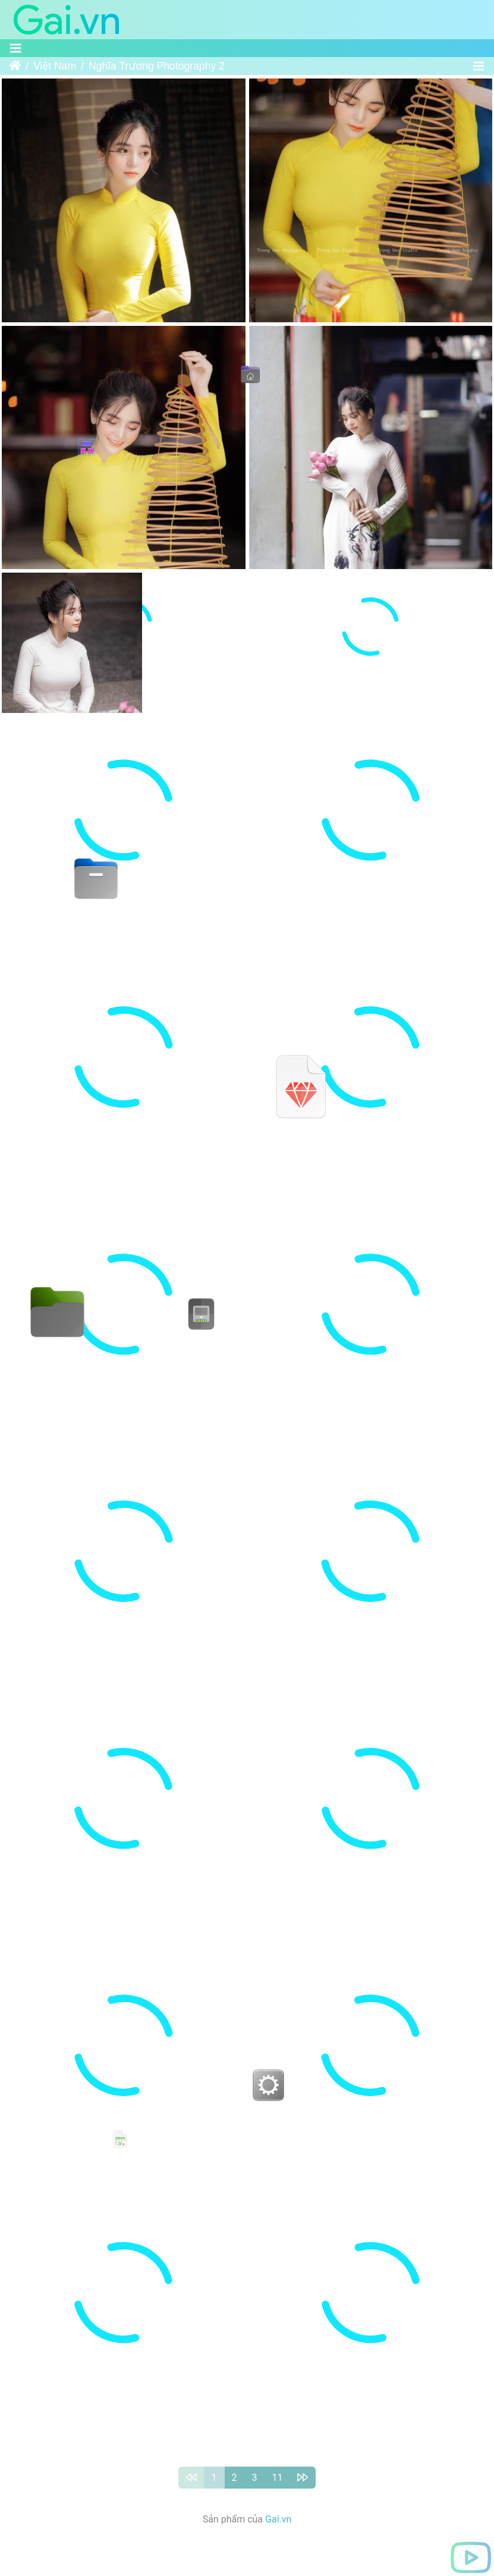  I want to click on access your home folder, so click(250, 374).